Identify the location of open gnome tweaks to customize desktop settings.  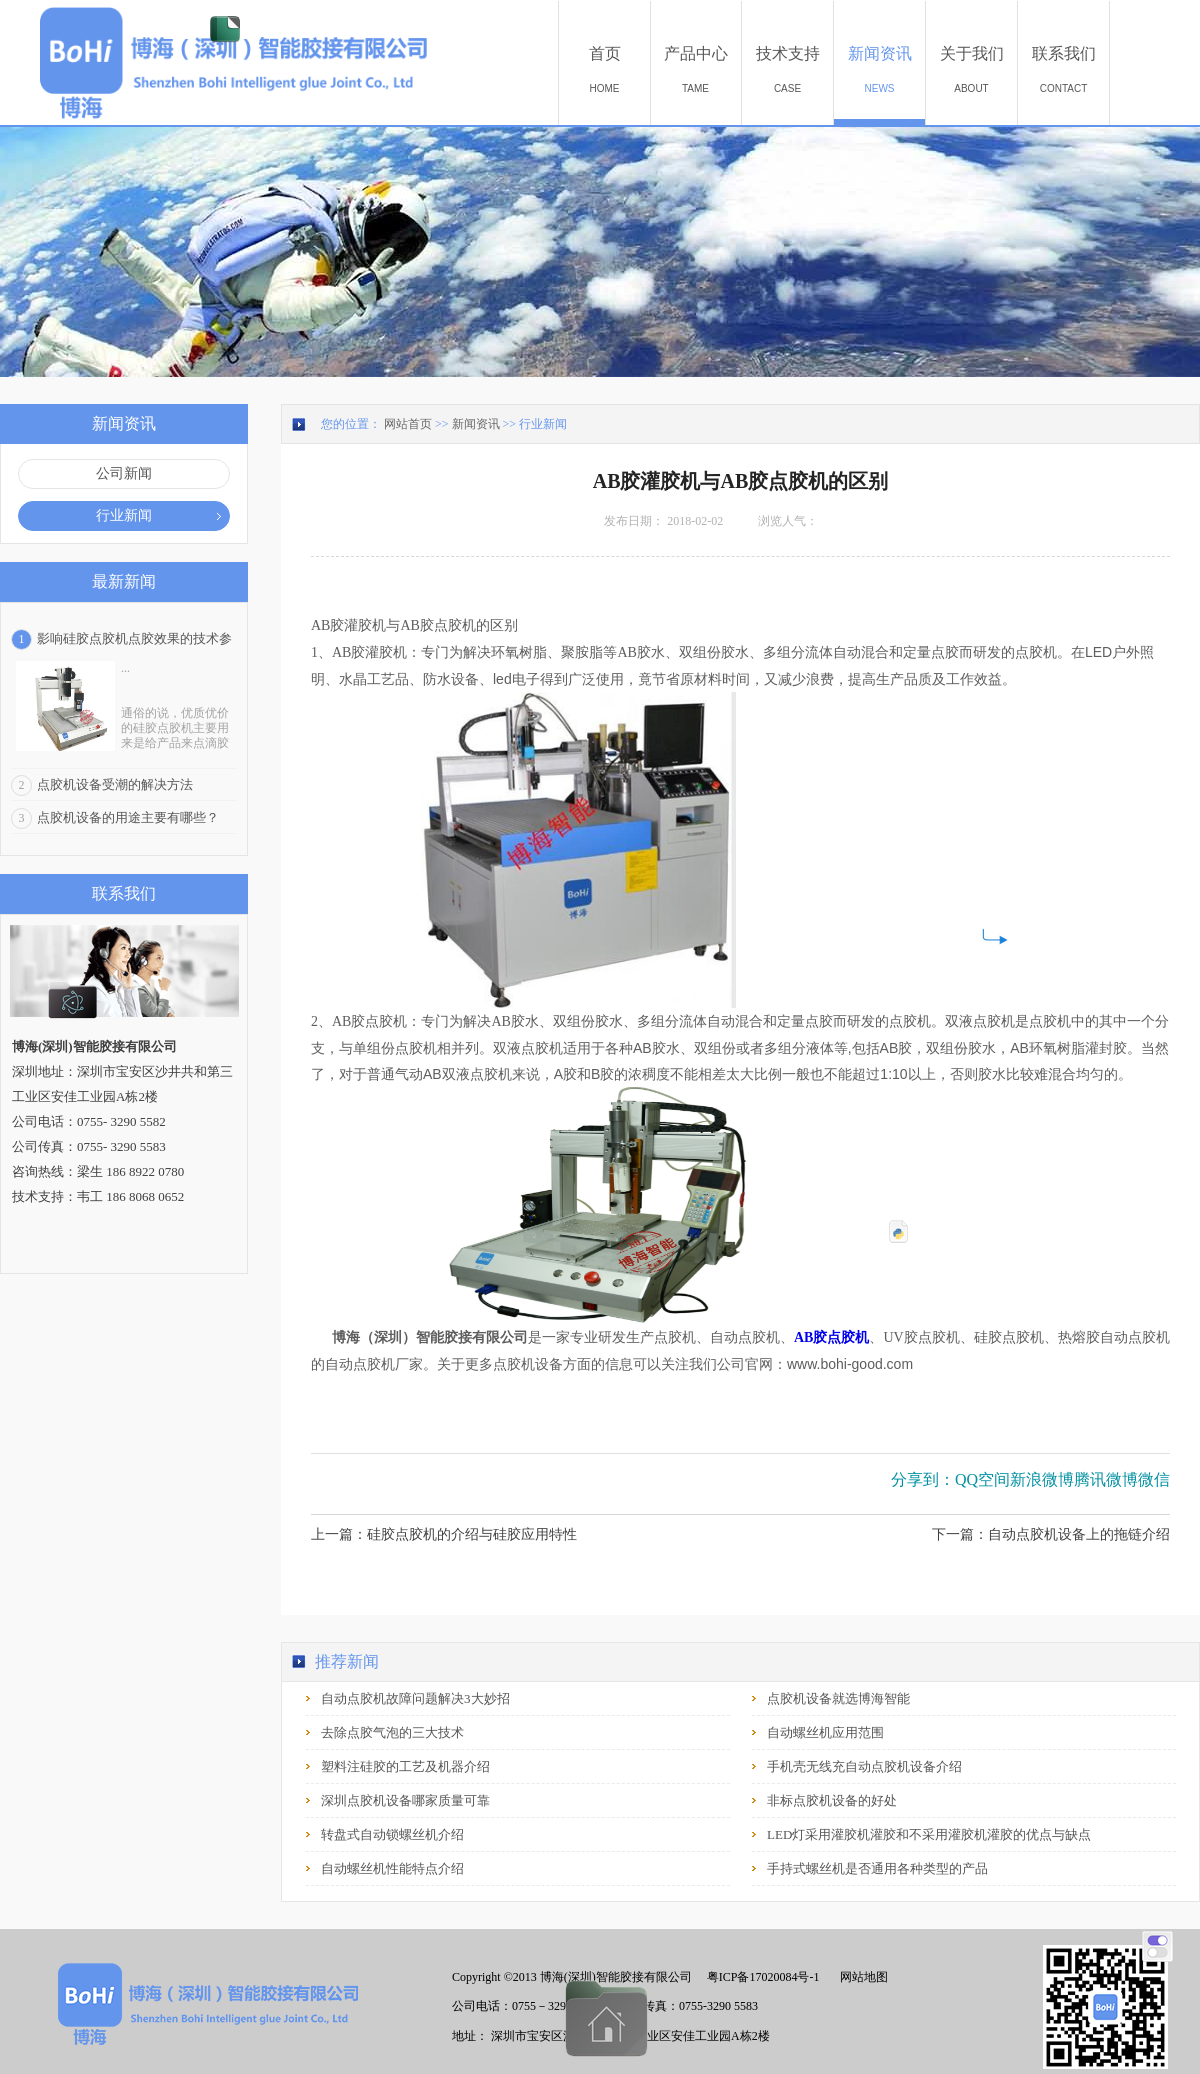
(1157, 1946).